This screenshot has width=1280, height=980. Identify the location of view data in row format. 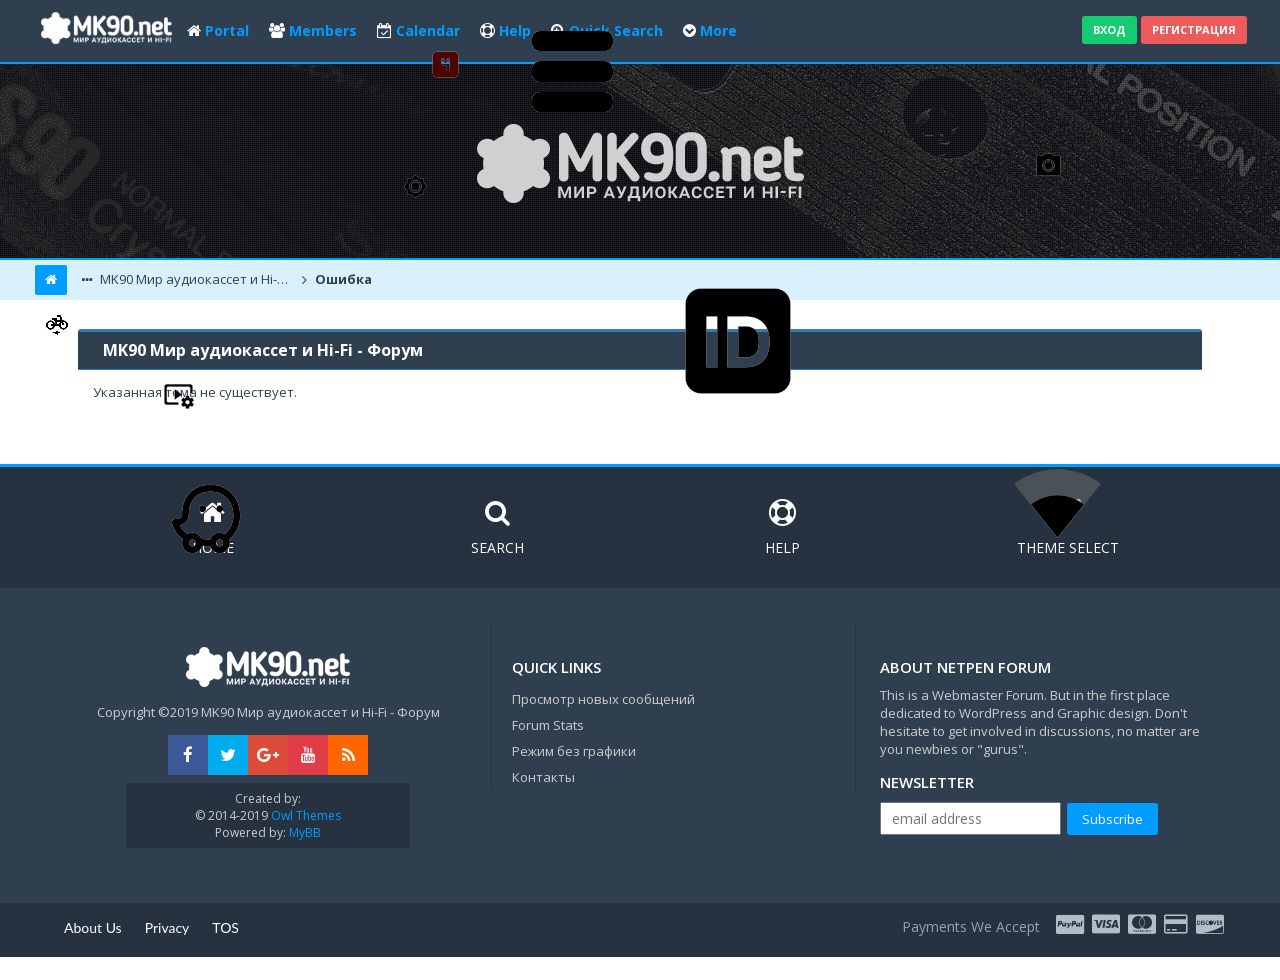
(572, 71).